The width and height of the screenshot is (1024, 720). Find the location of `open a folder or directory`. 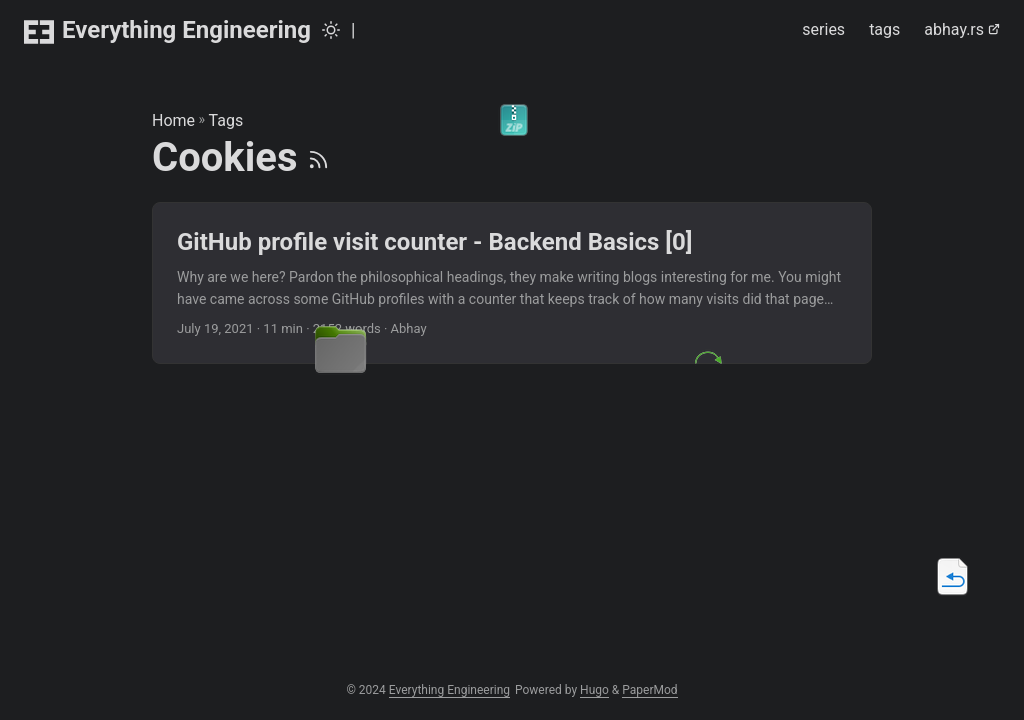

open a folder or directory is located at coordinates (340, 349).